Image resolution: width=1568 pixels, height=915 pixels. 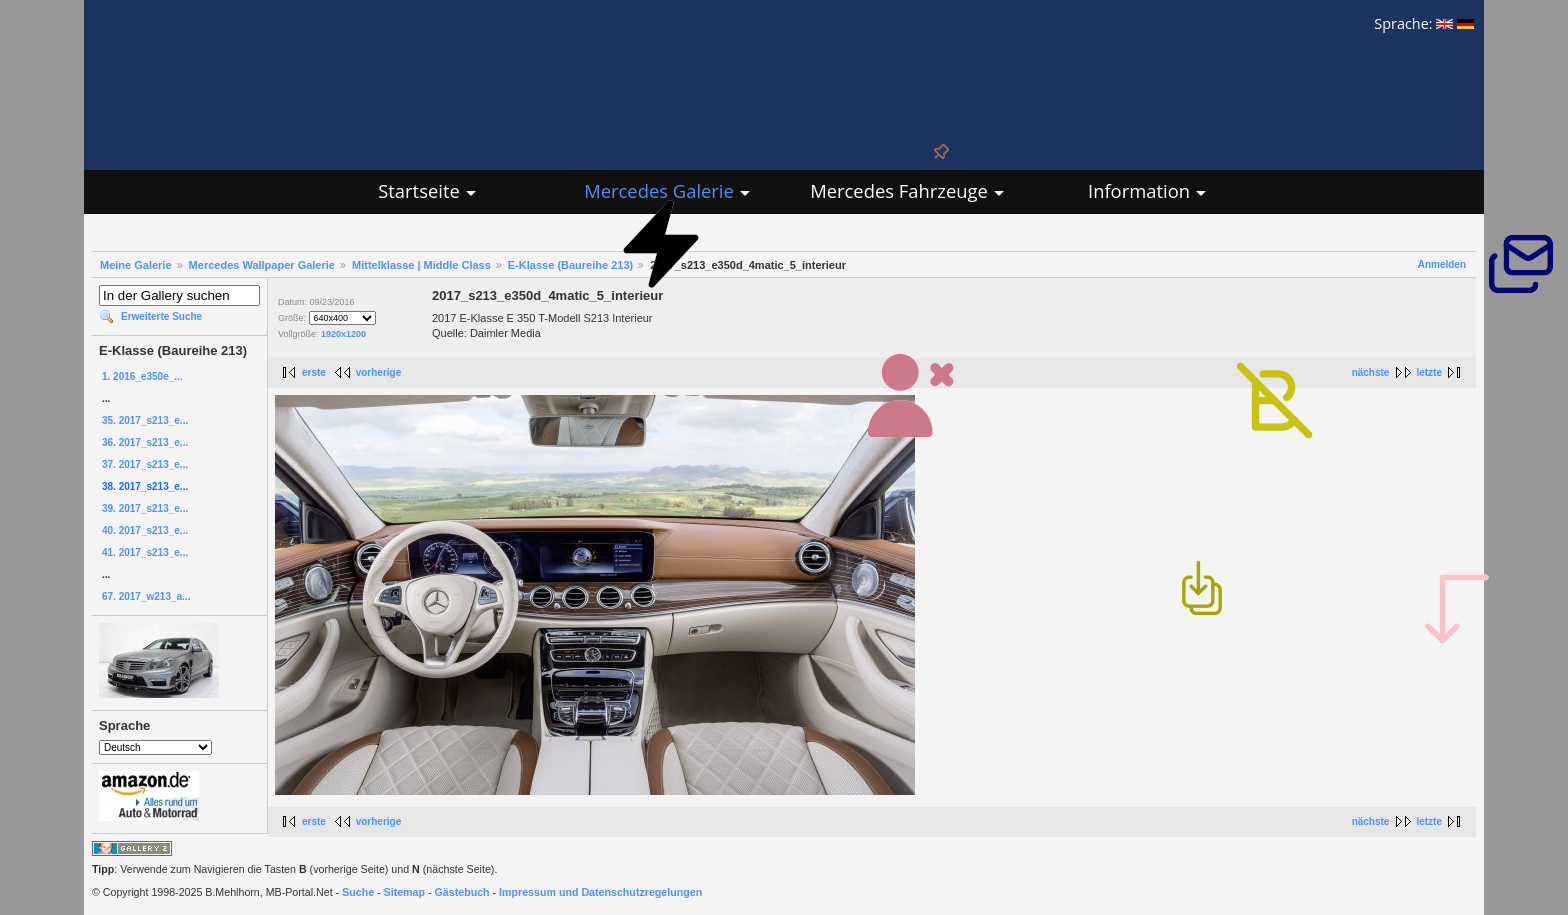 What do you see at coordinates (1274, 400) in the screenshot?
I see `disable bold text formatting` at bounding box center [1274, 400].